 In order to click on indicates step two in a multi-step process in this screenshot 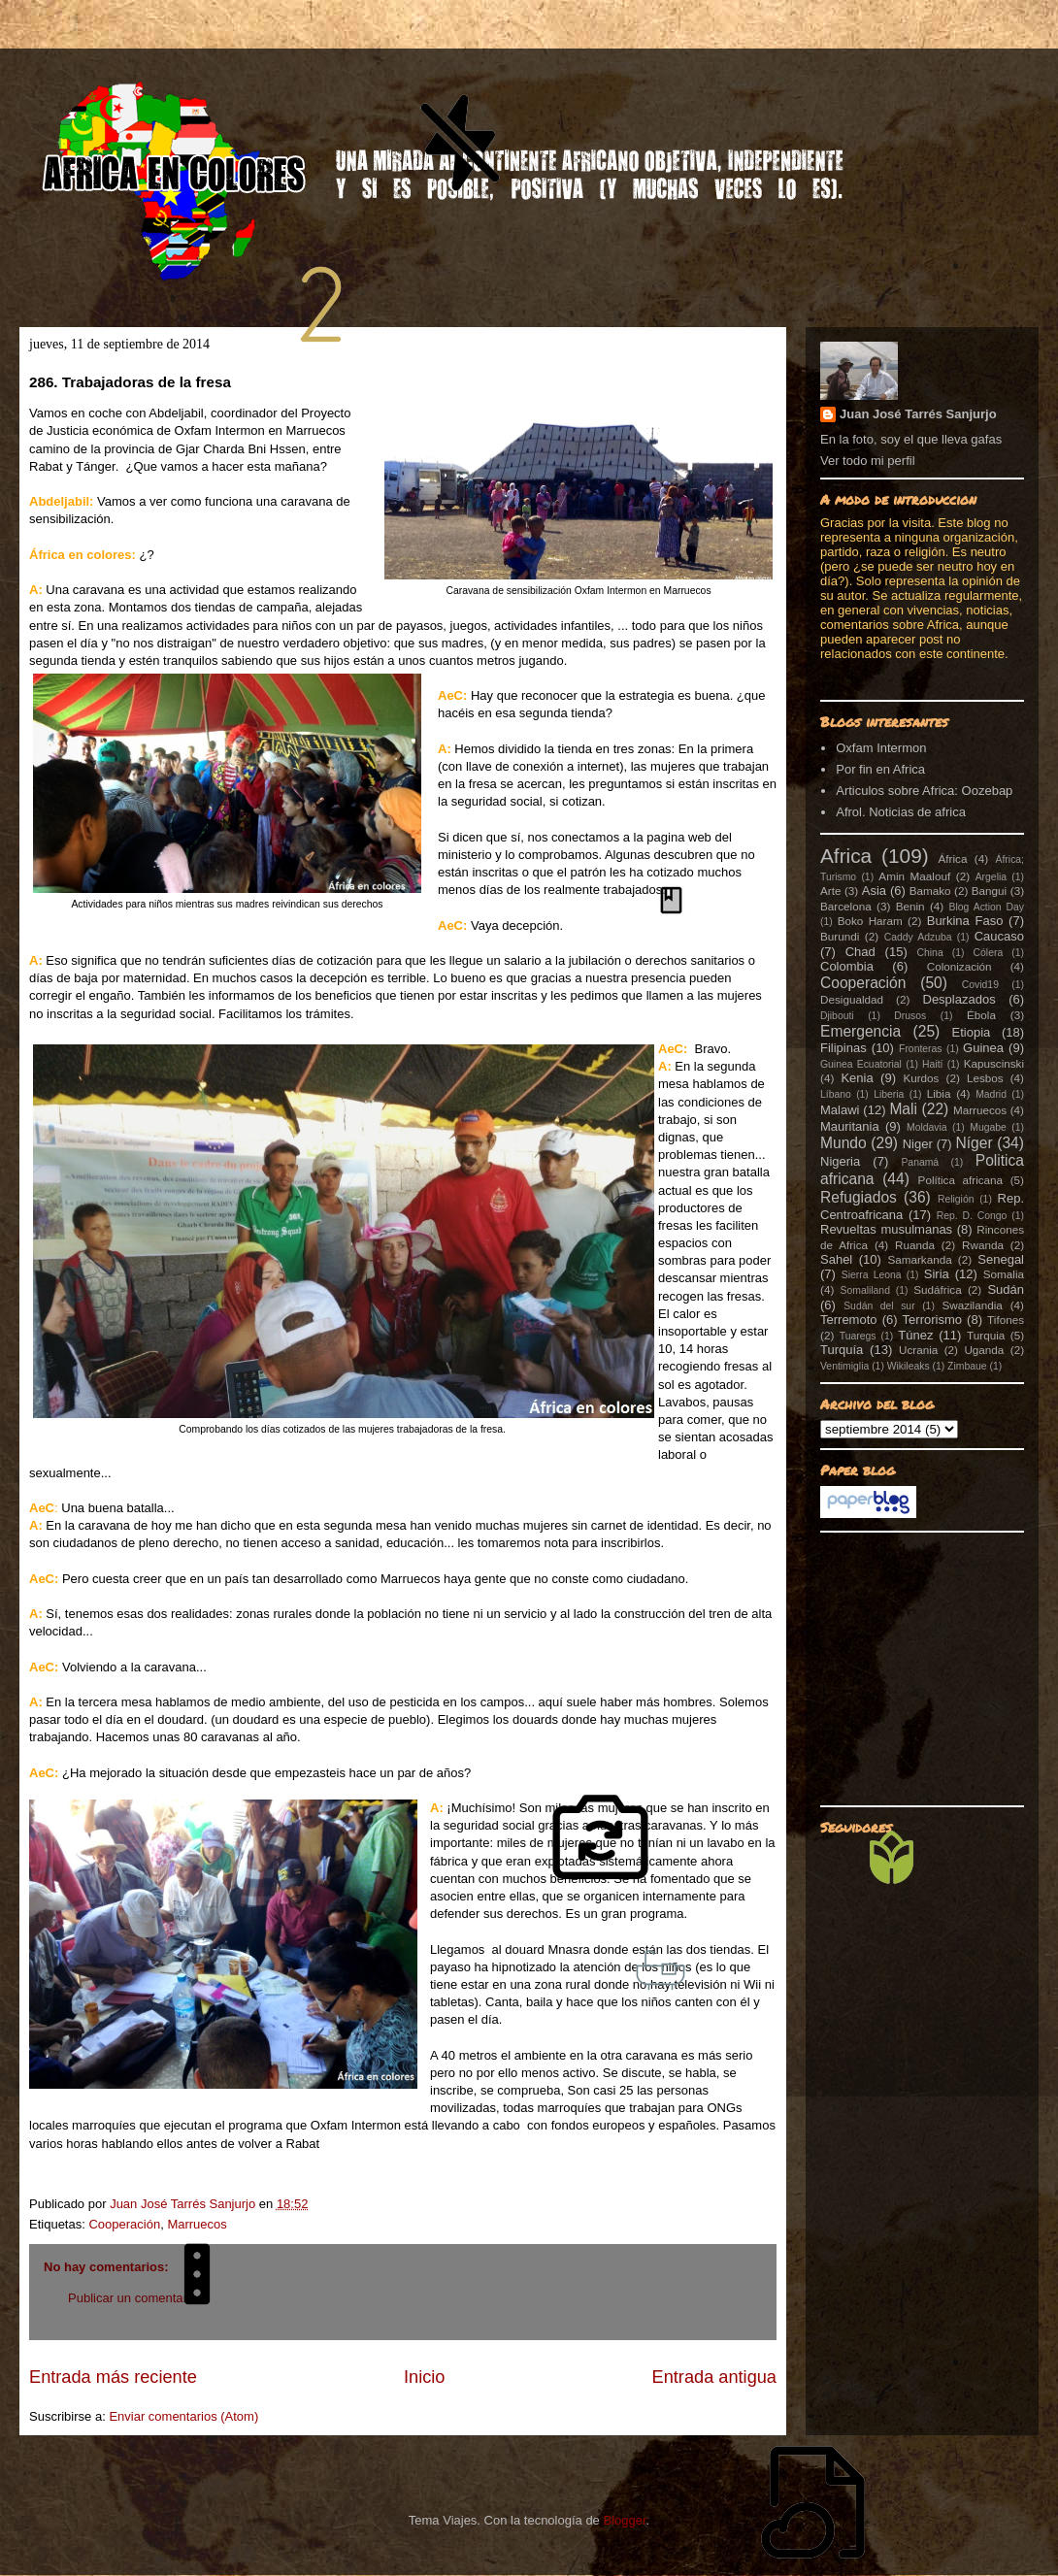, I will do `click(320, 304)`.